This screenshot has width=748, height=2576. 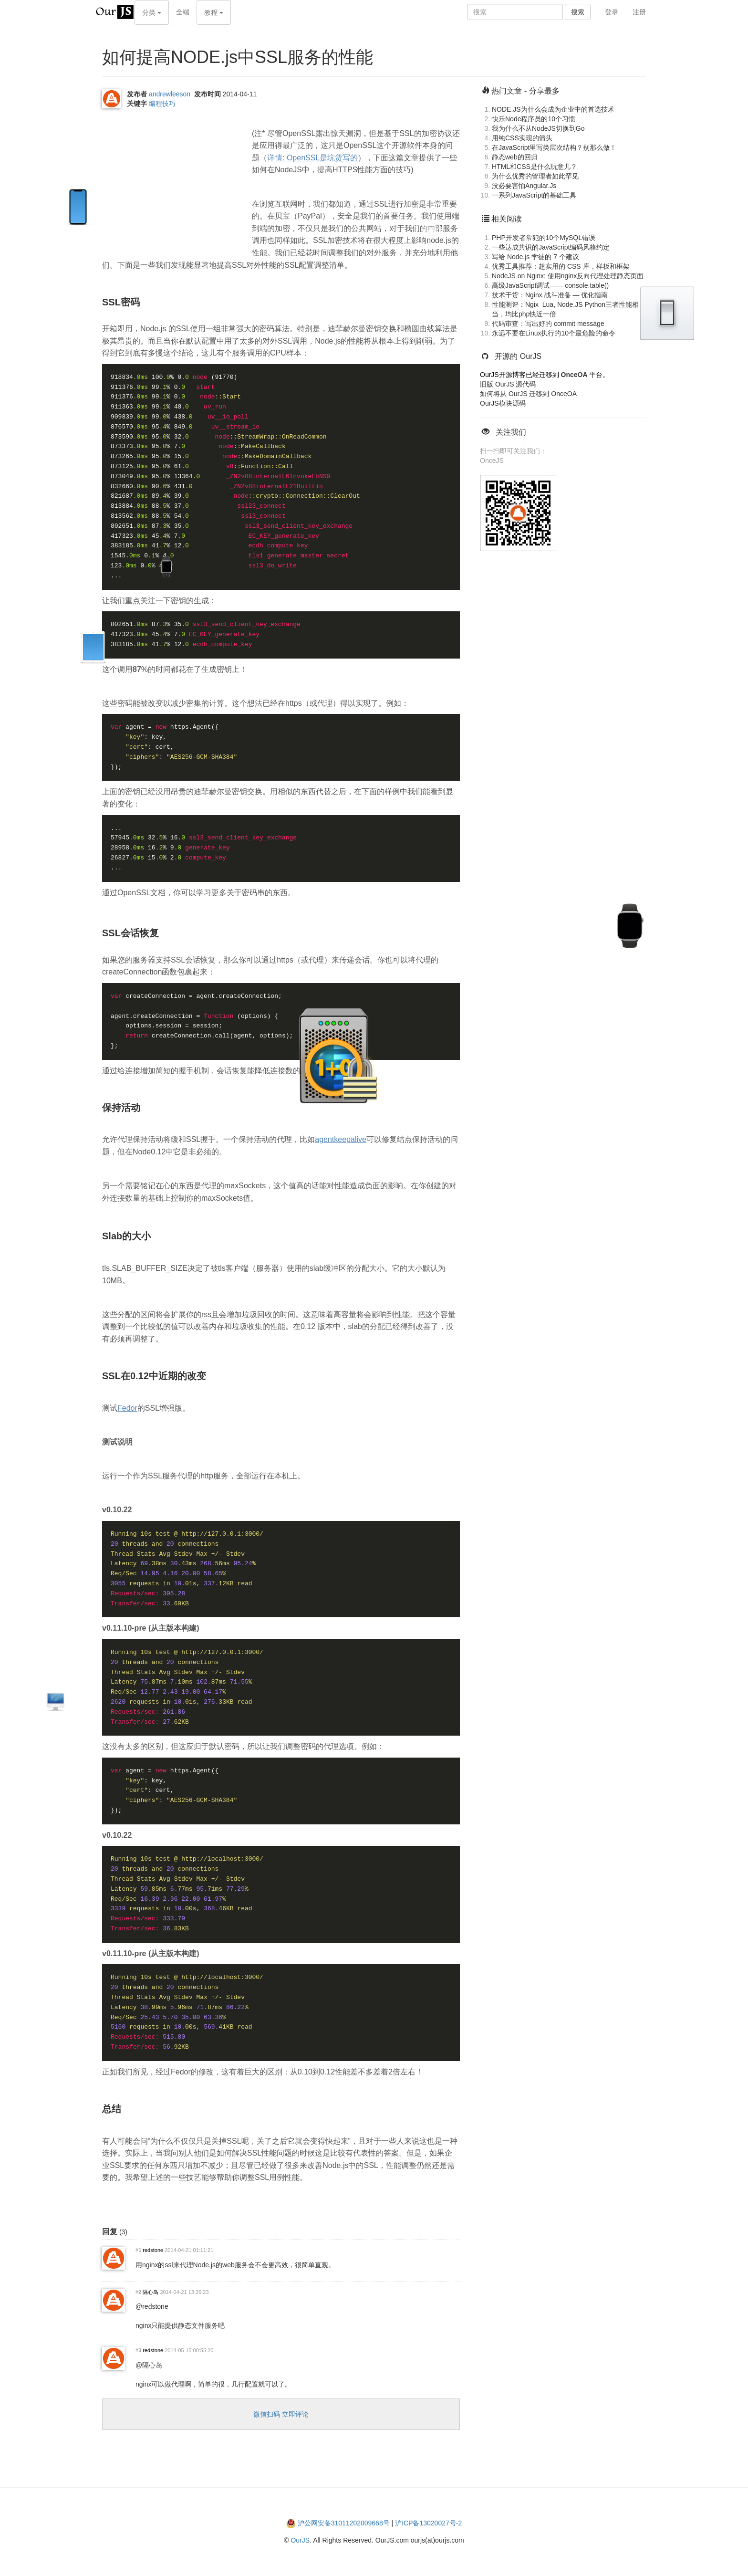 What do you see at coordinates (93, 647) in the screenshot?
I see `iPad Pro 9.7" device with cellular connectivity` at bounding box center [93, 647].